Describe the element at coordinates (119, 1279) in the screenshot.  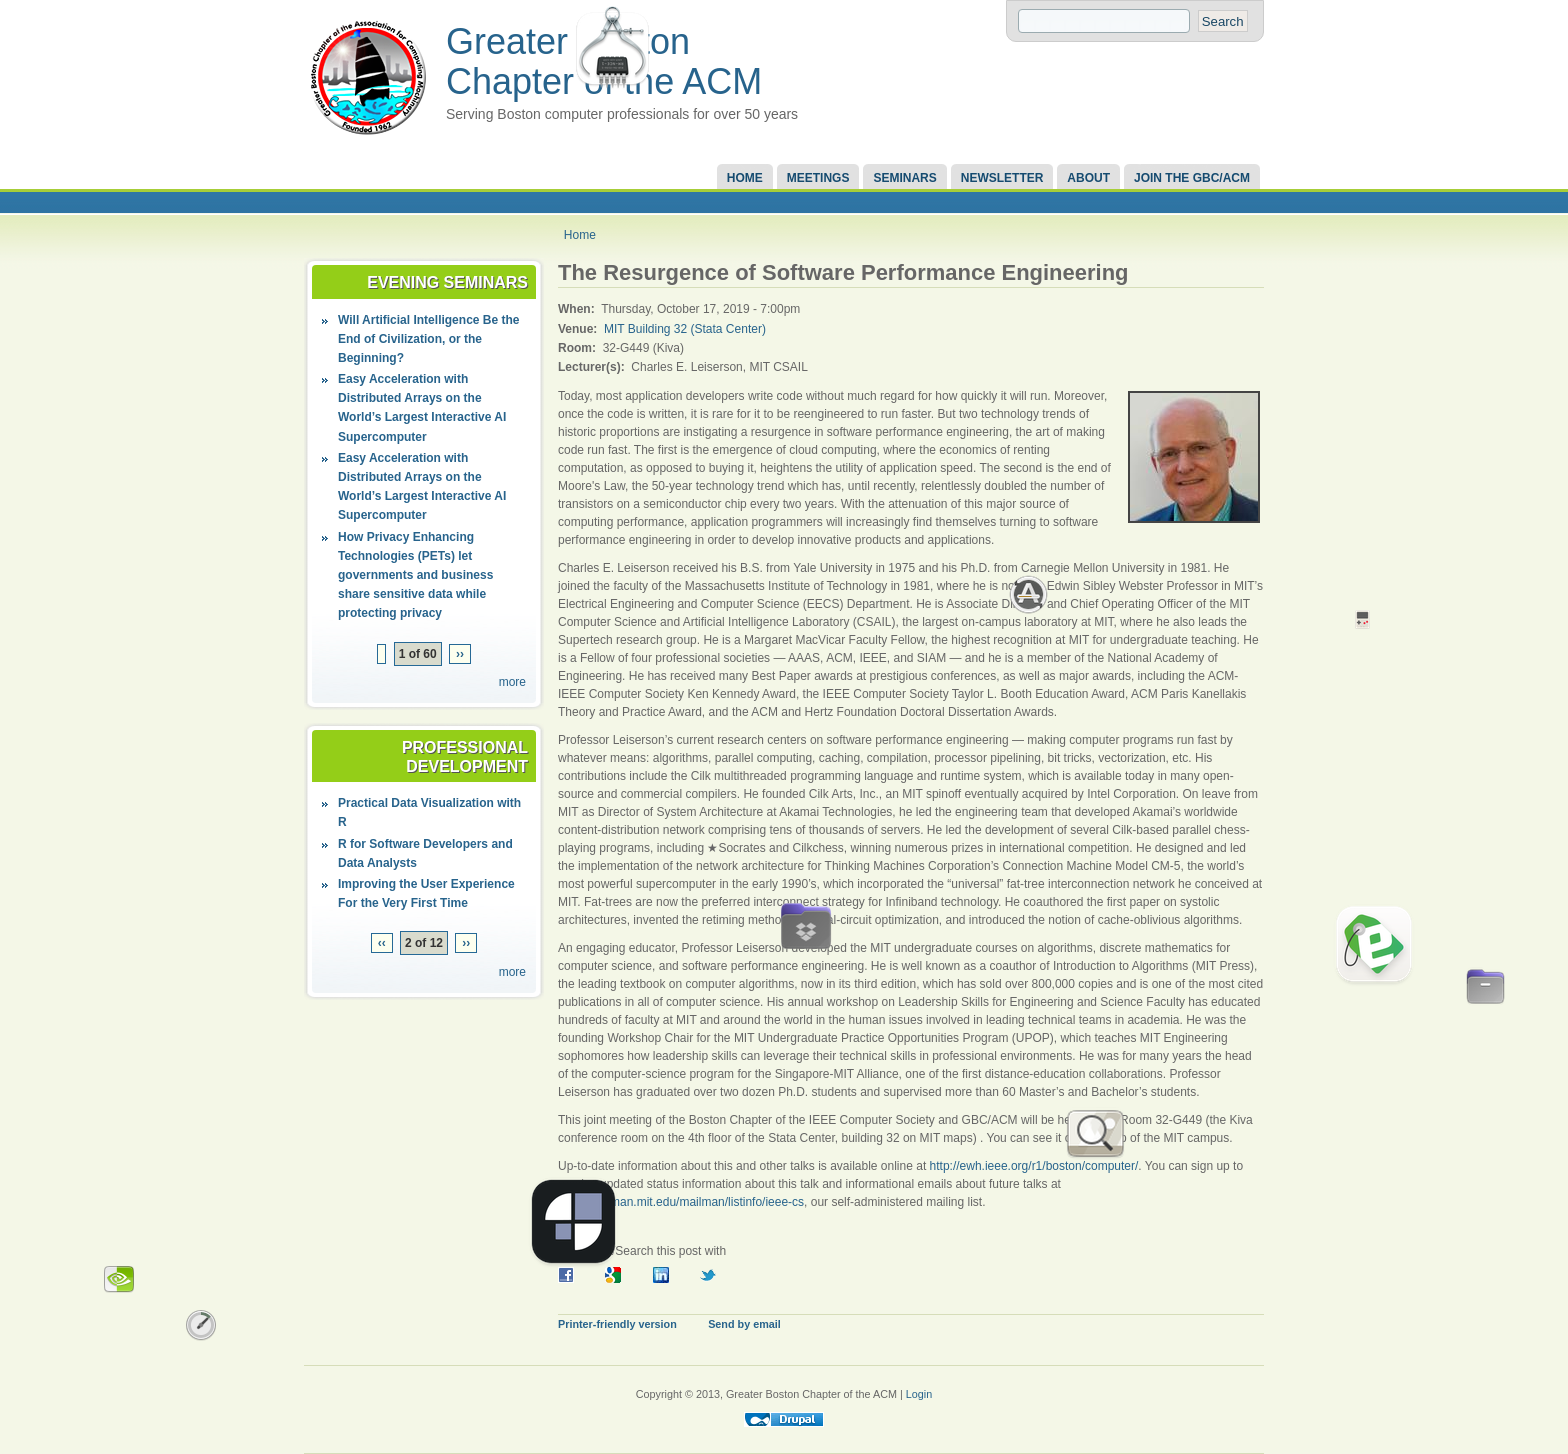
I see `open NVIDIA graphics card settings` at that location.